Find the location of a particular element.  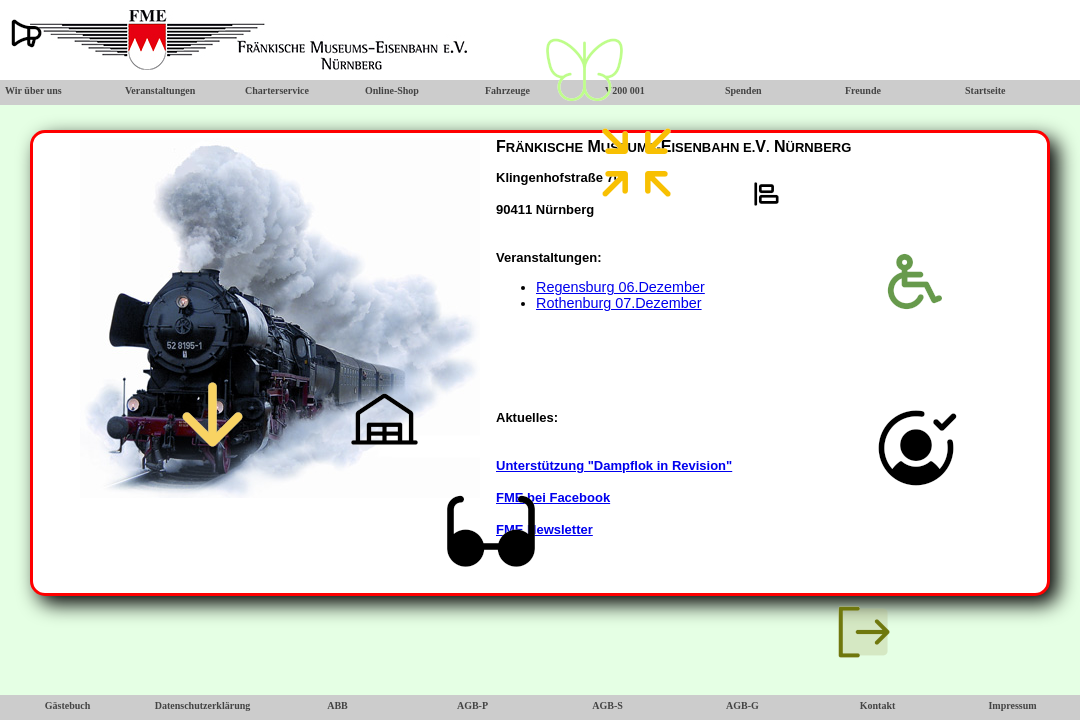

indicates a nature or wildlife category is located at coordinates (584, 68).